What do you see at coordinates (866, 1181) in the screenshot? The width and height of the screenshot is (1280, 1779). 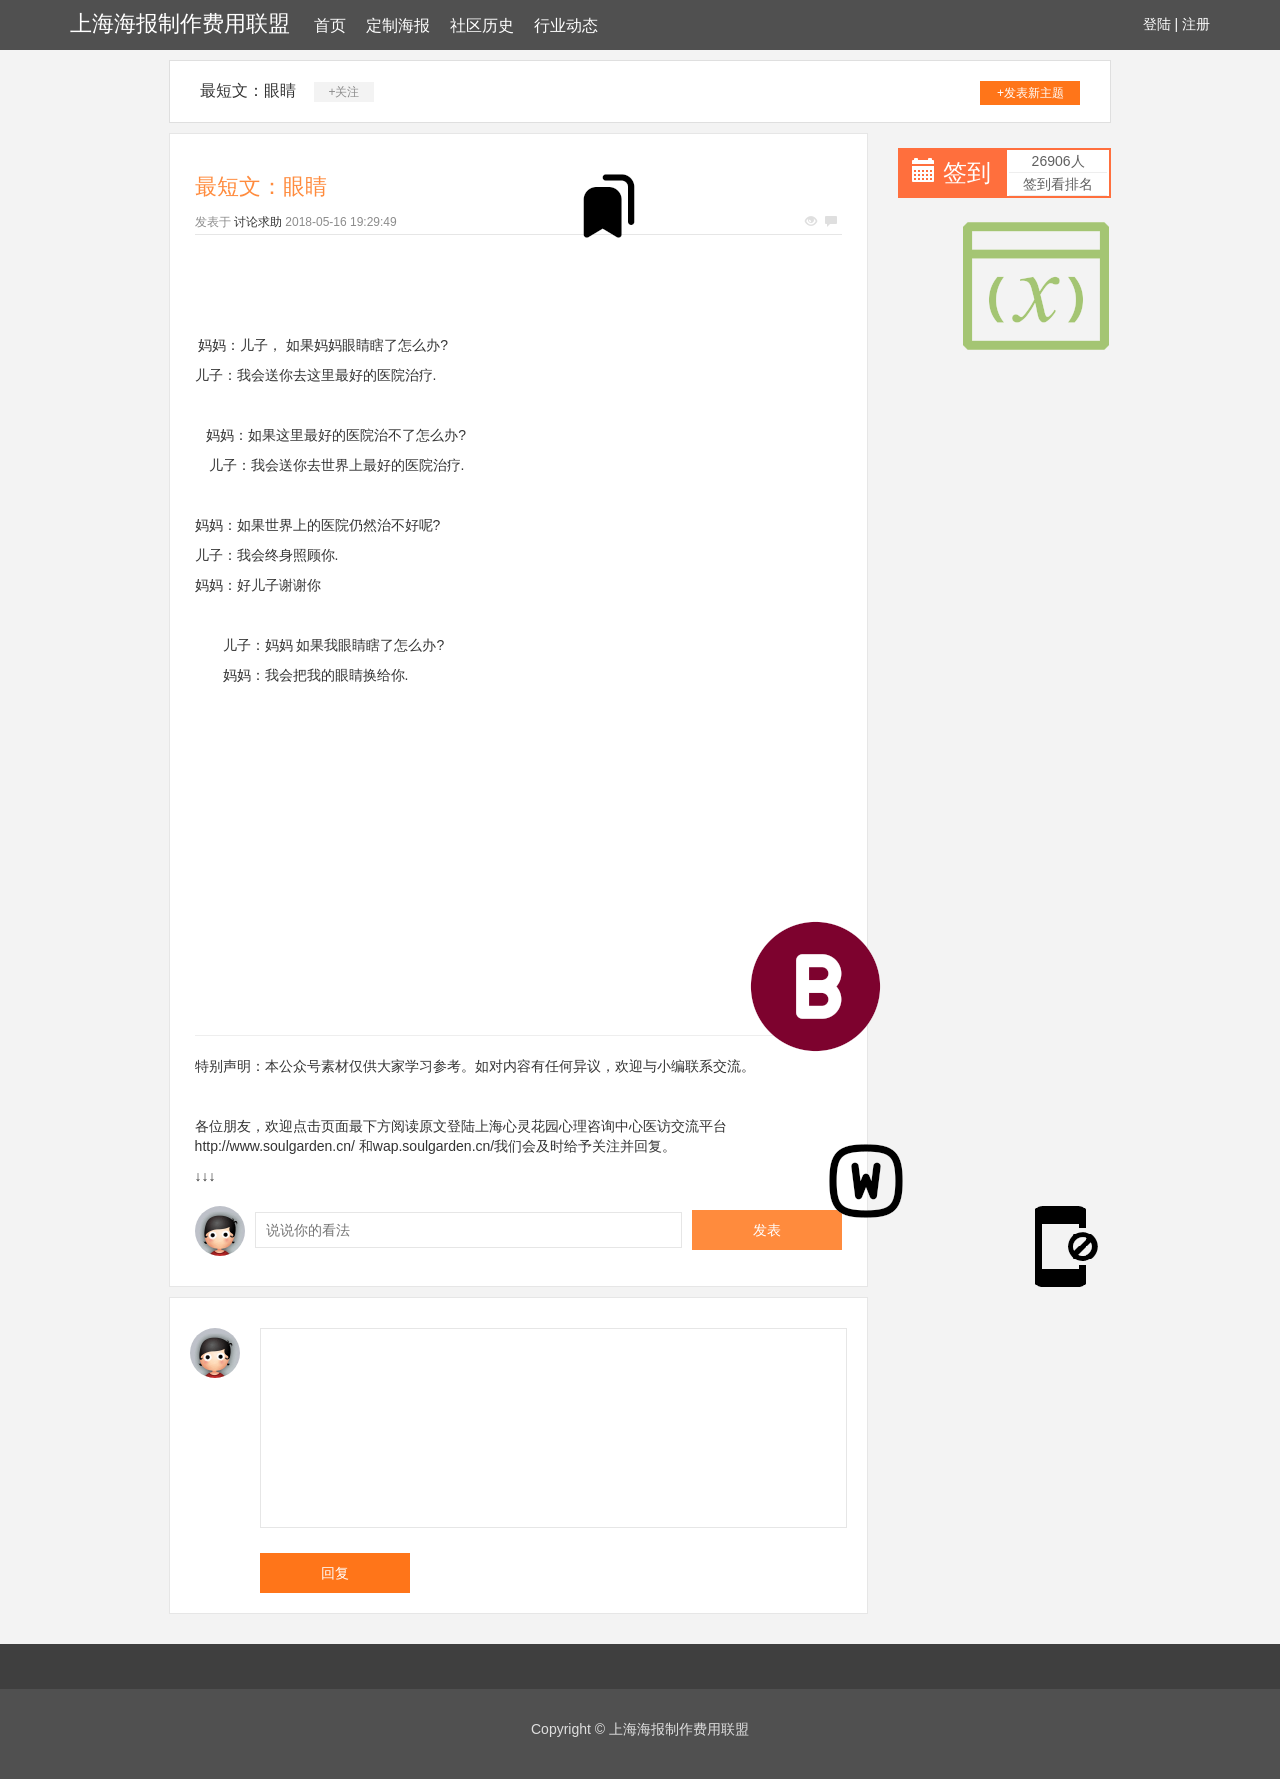 I see `access items or content starting with "W"` at bounding box center [866, 1181].